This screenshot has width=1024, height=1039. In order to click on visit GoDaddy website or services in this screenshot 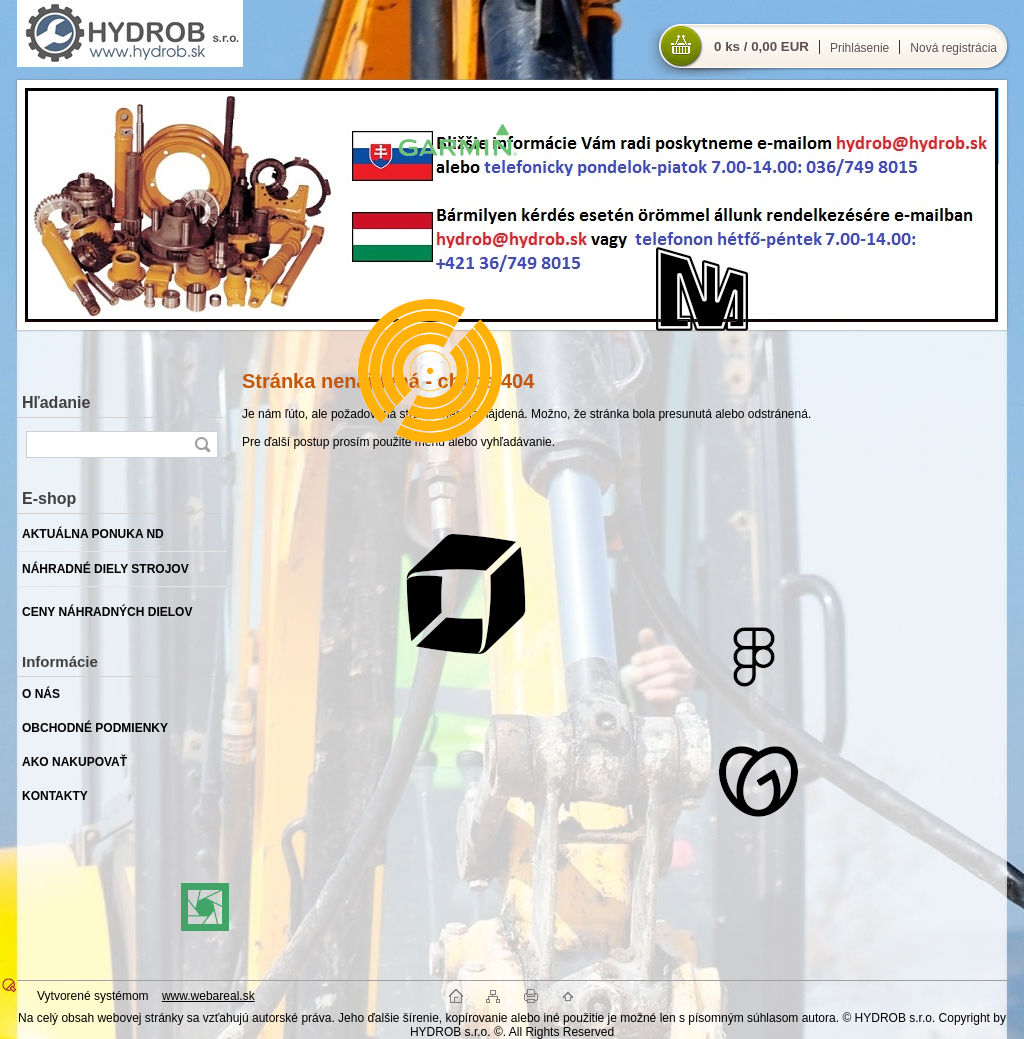, I will do `click(758, 781)`.